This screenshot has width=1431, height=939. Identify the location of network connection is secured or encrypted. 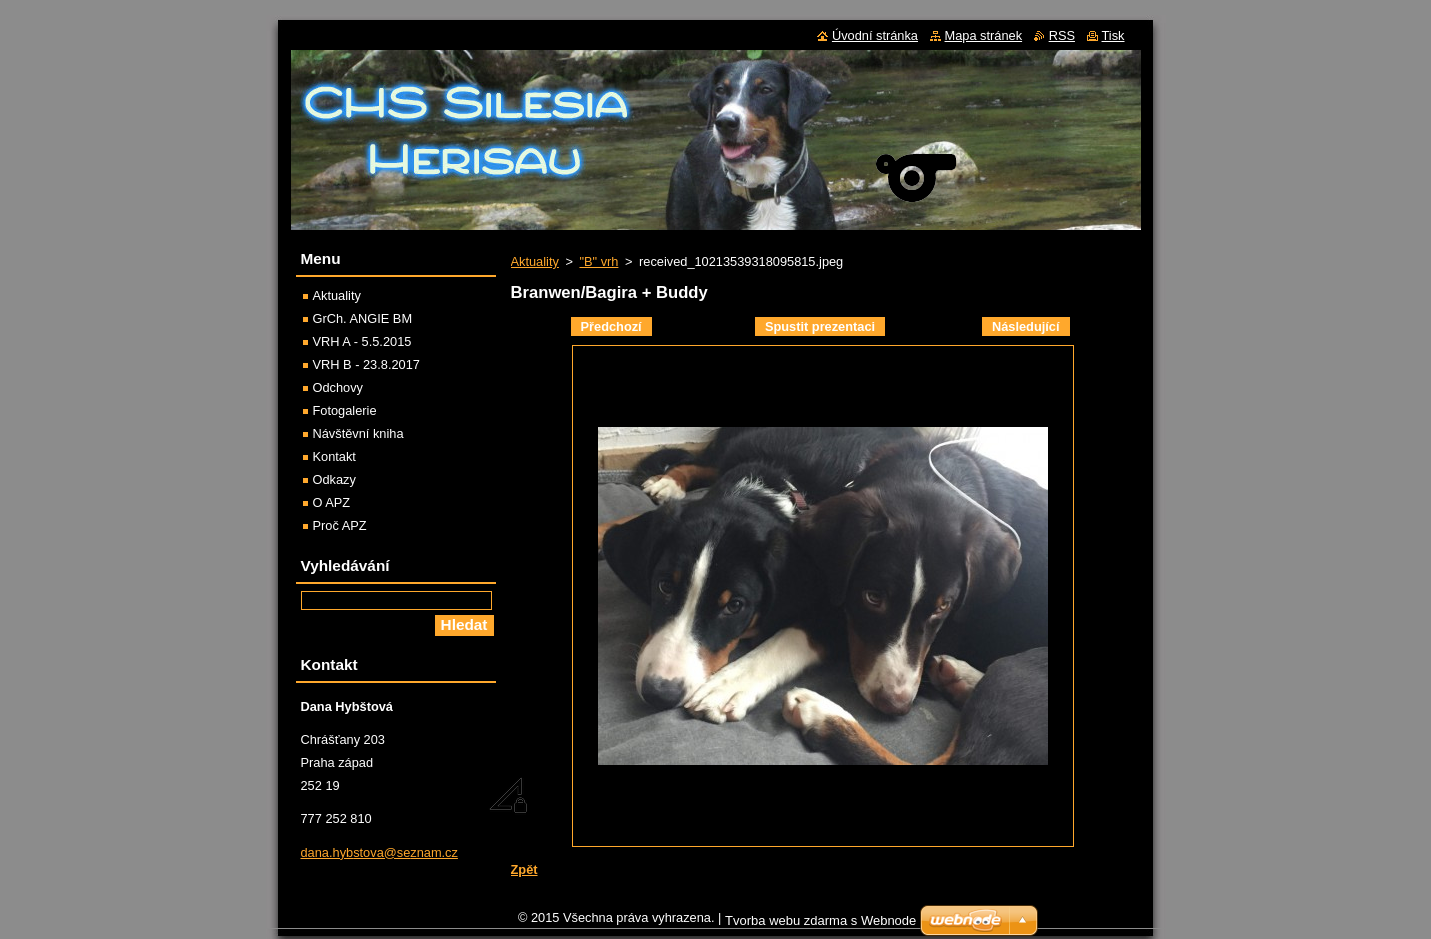
(508, 796).